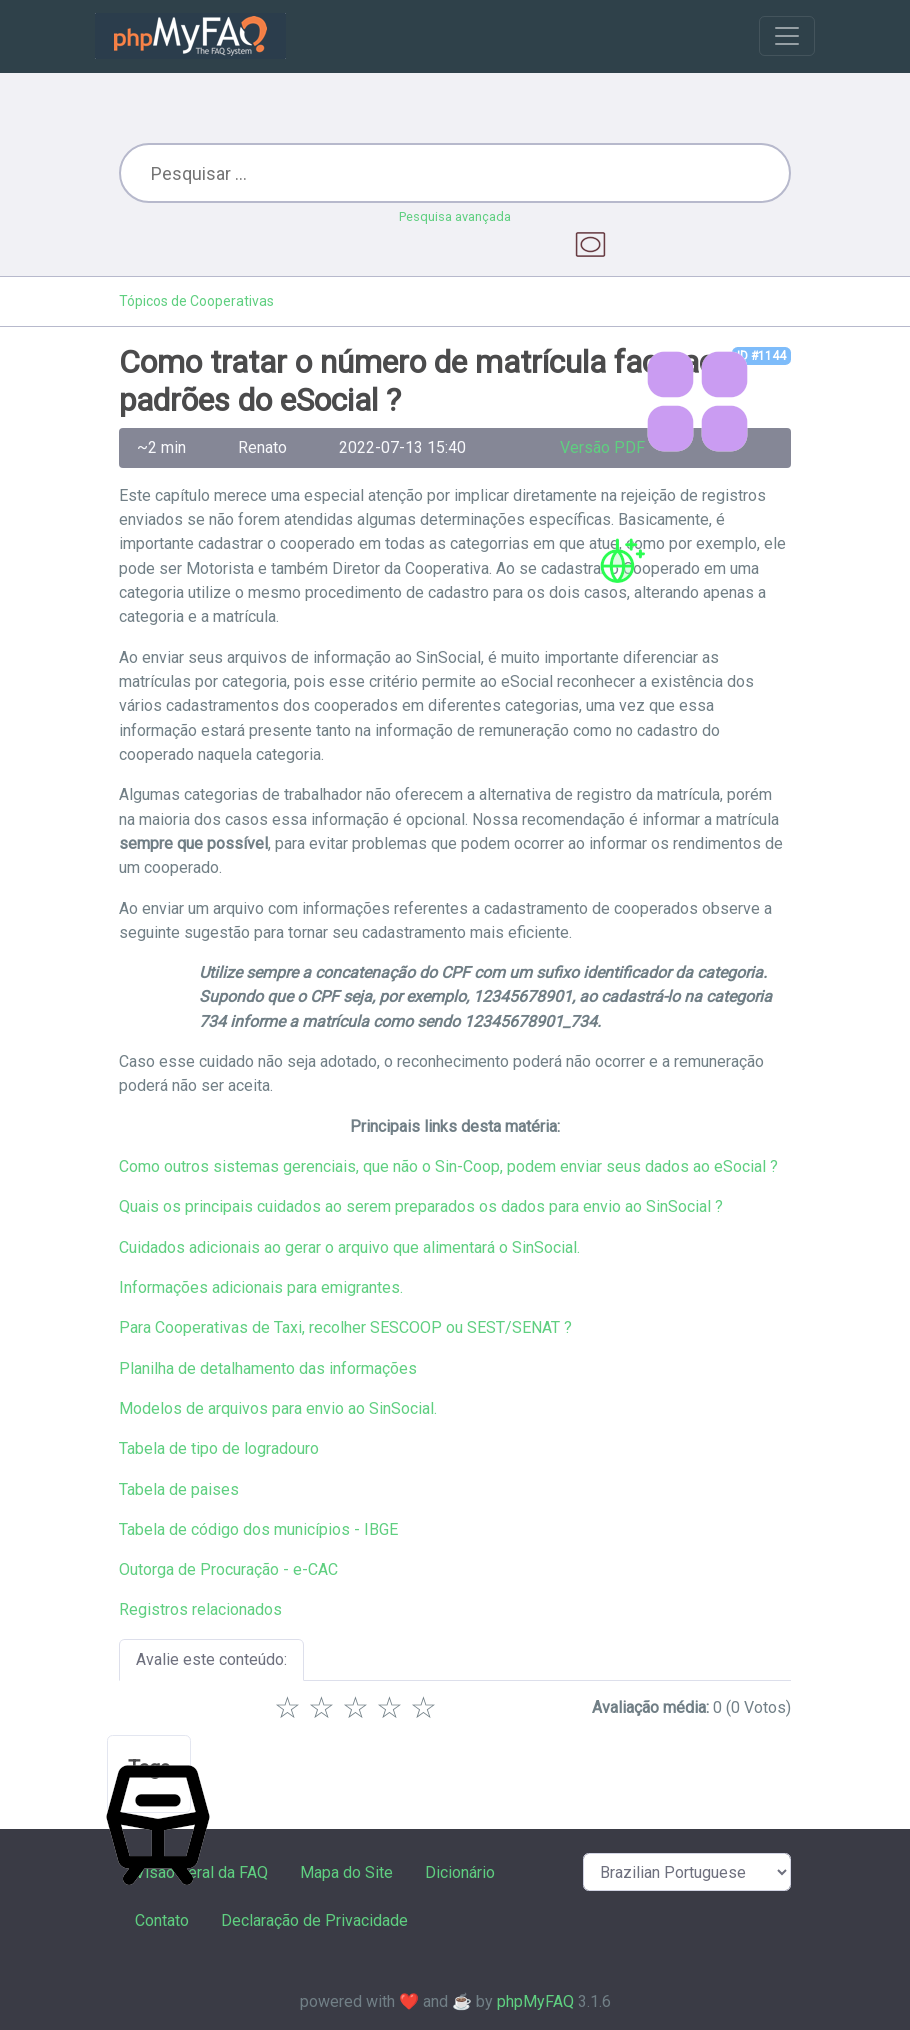  I want to click on access party or event mode, so click(620, 561).